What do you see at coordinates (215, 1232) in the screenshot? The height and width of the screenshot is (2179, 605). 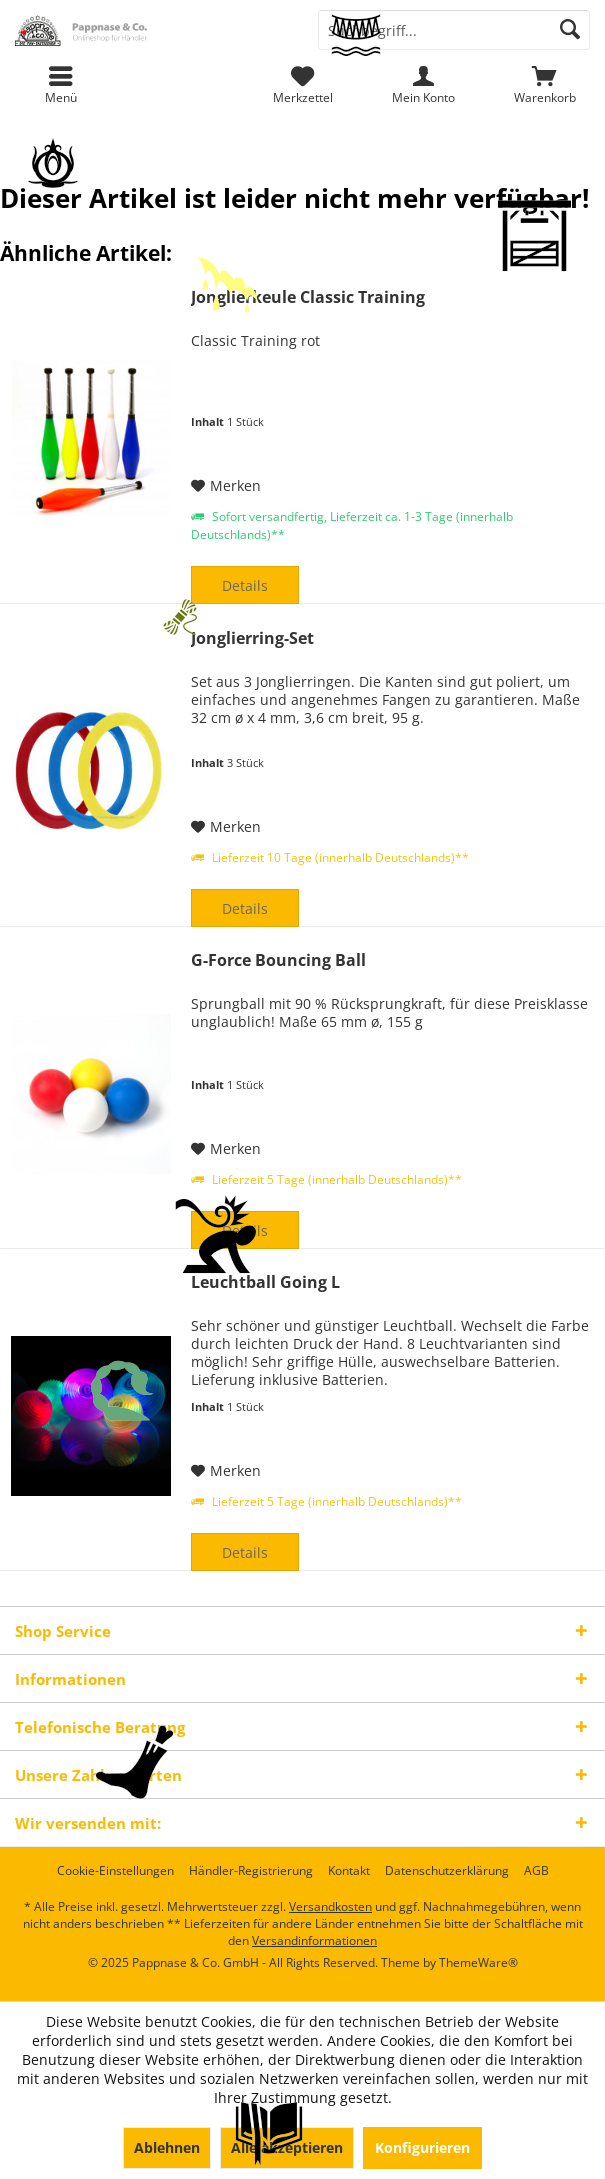 I see `indicates slavery or oppression theme in historical game content` at bounding box center [215, 1232].